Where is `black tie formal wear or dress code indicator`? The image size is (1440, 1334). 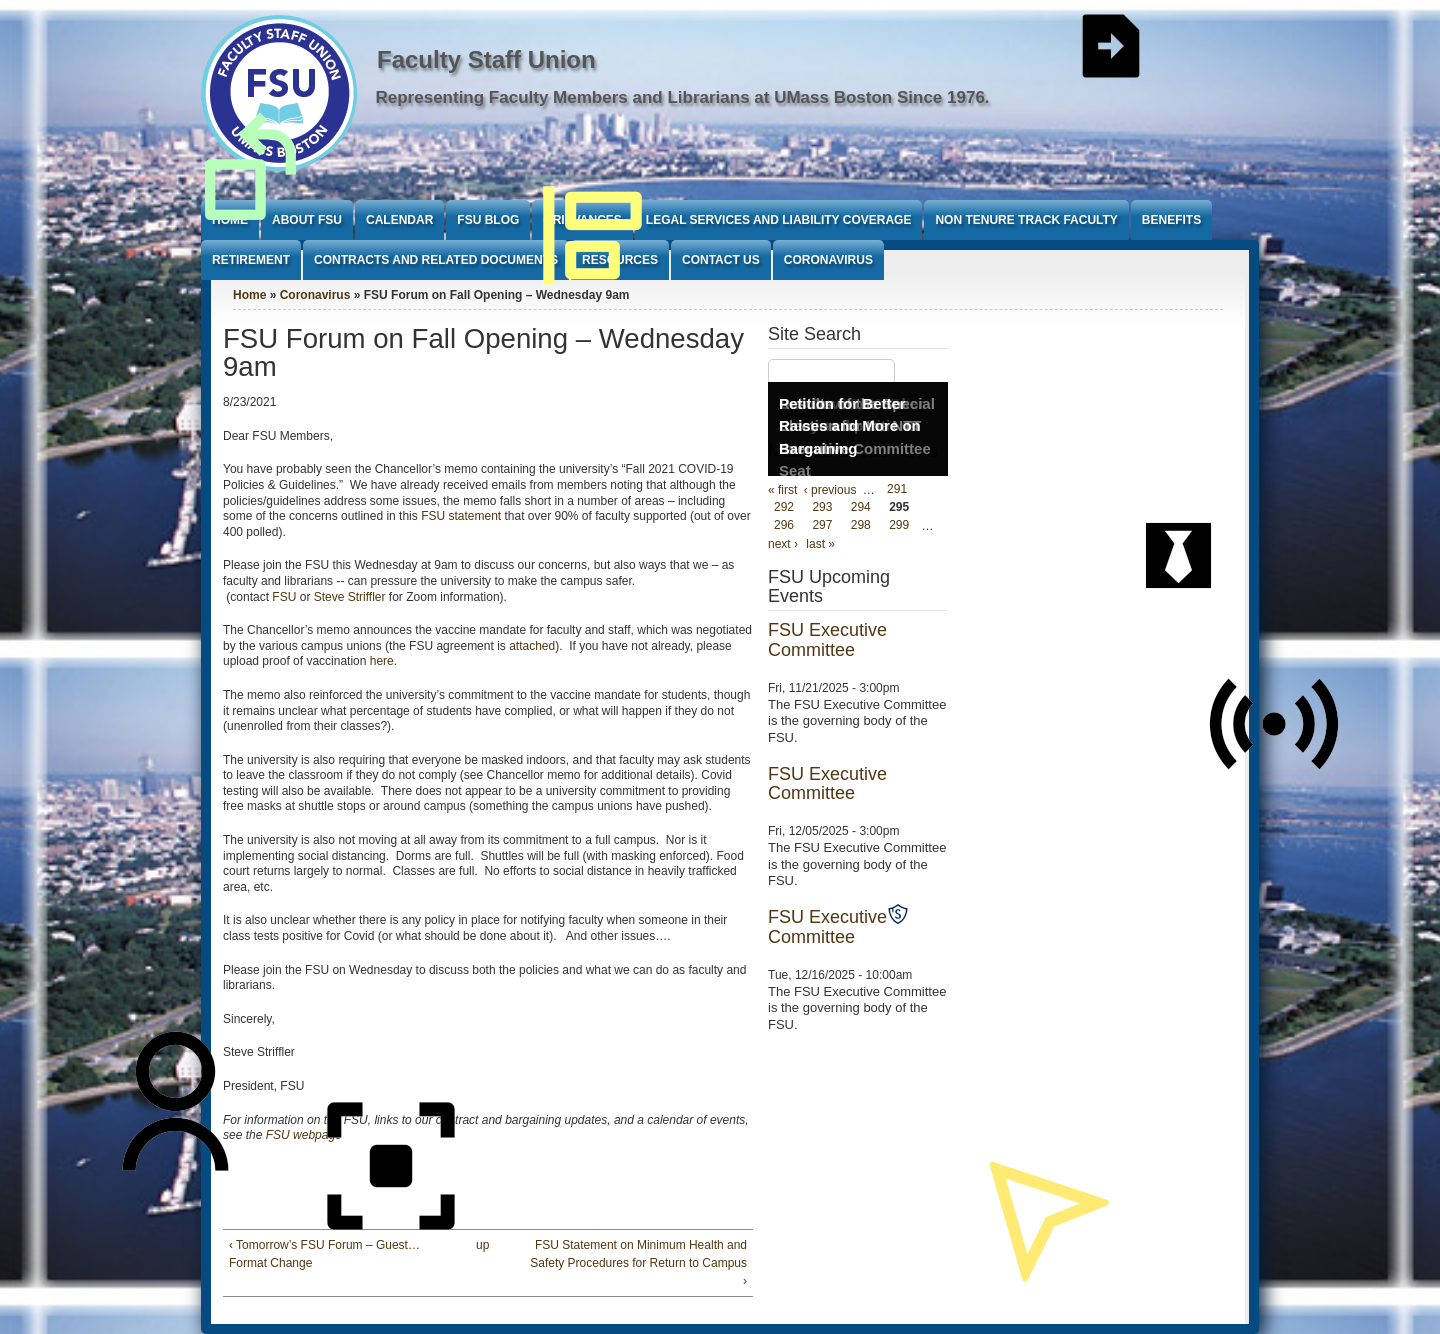 black tie formal wear or dress code indicator is located at coordinates (1178, 555).